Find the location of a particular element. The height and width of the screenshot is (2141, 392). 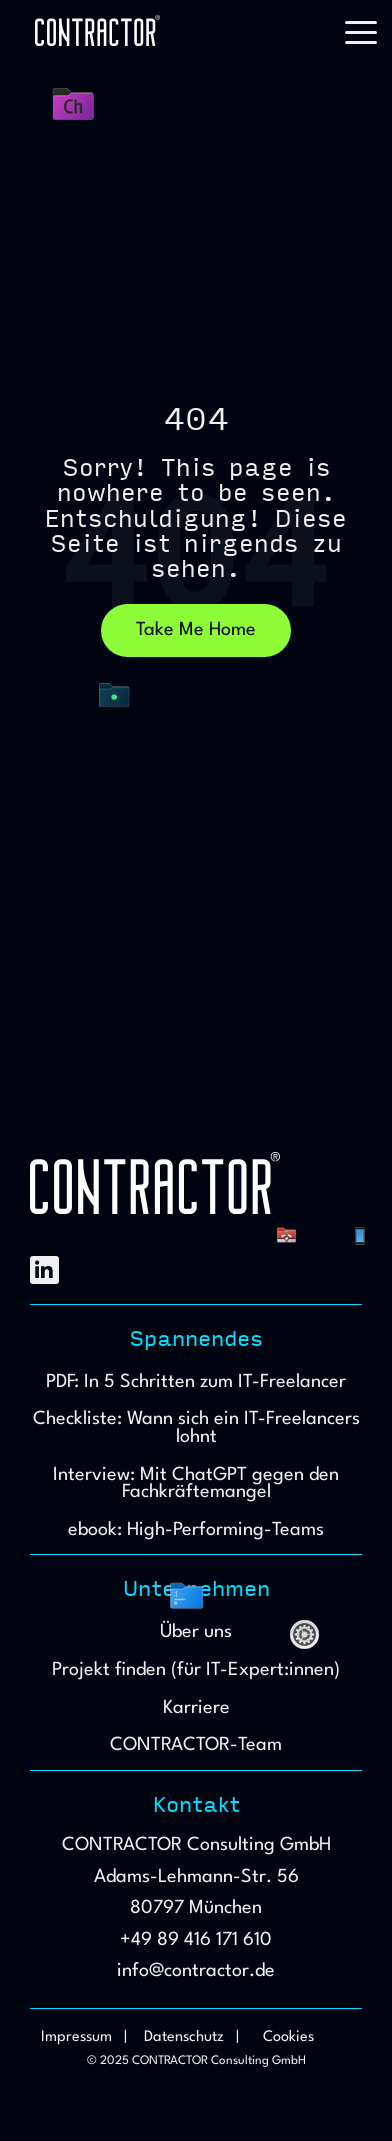

open android 11 system folder is located at coordinates (114, 696).